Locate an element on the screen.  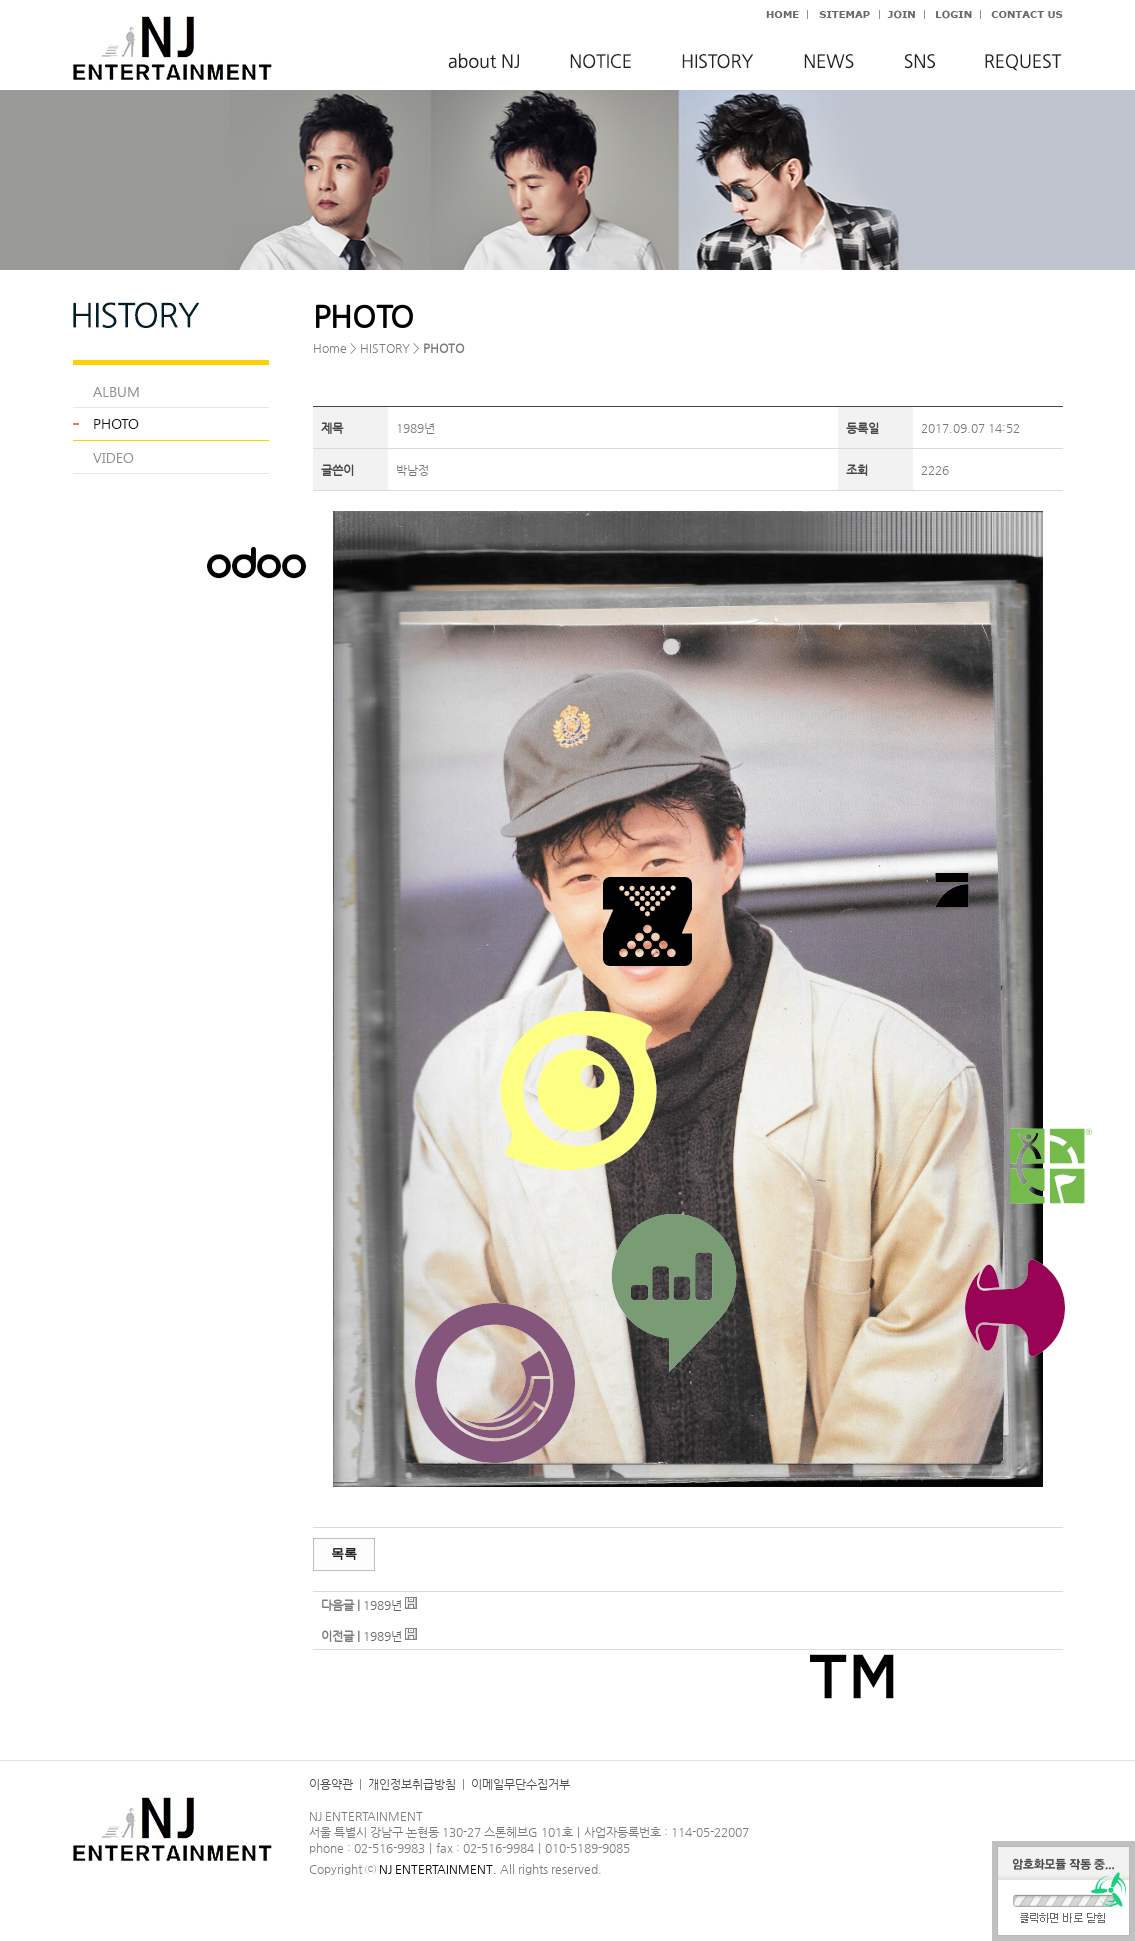
open Redash dashboard is located at coordinates (674, 1293).